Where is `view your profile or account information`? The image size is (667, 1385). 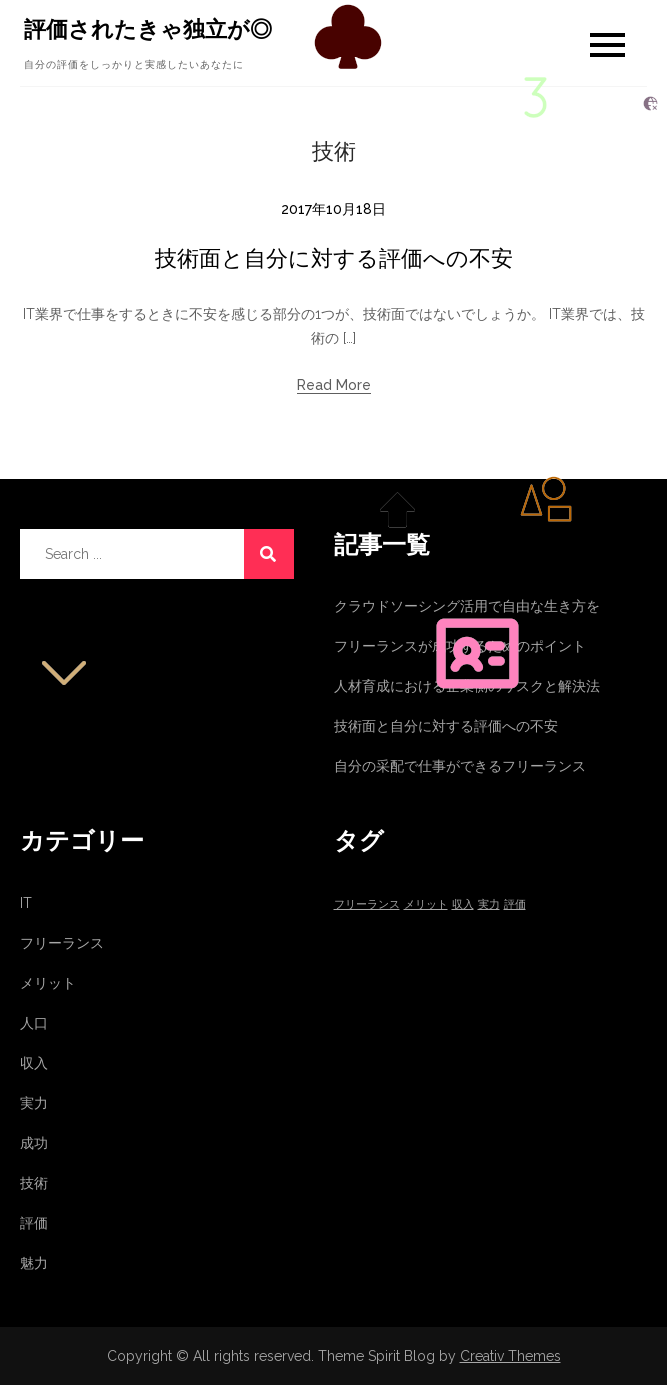
view your profile or account information is located at coordinates (477, 653).